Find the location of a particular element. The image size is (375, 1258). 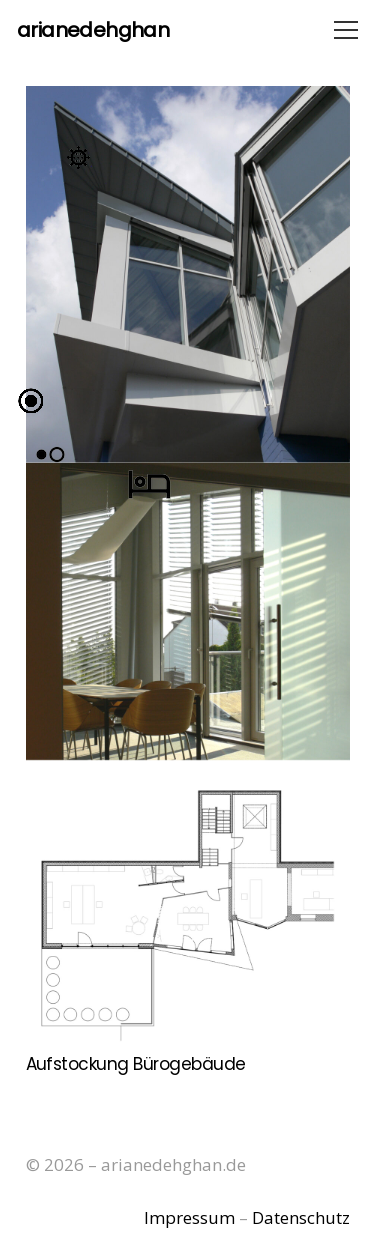

indicates weak HDR signal or low HDR quality is located at coordinates (50, 454).